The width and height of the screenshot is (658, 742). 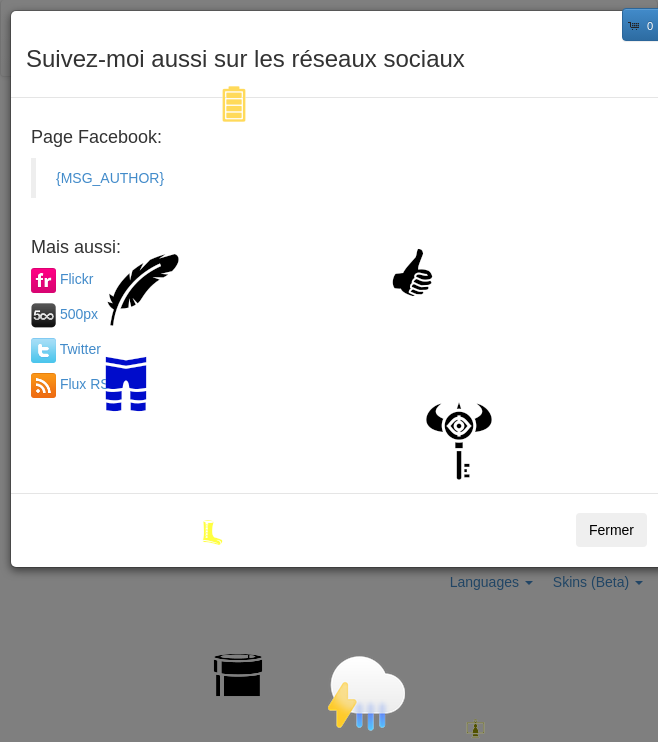 I want to click on equip armored leg gear, so click(x=126, y=384).